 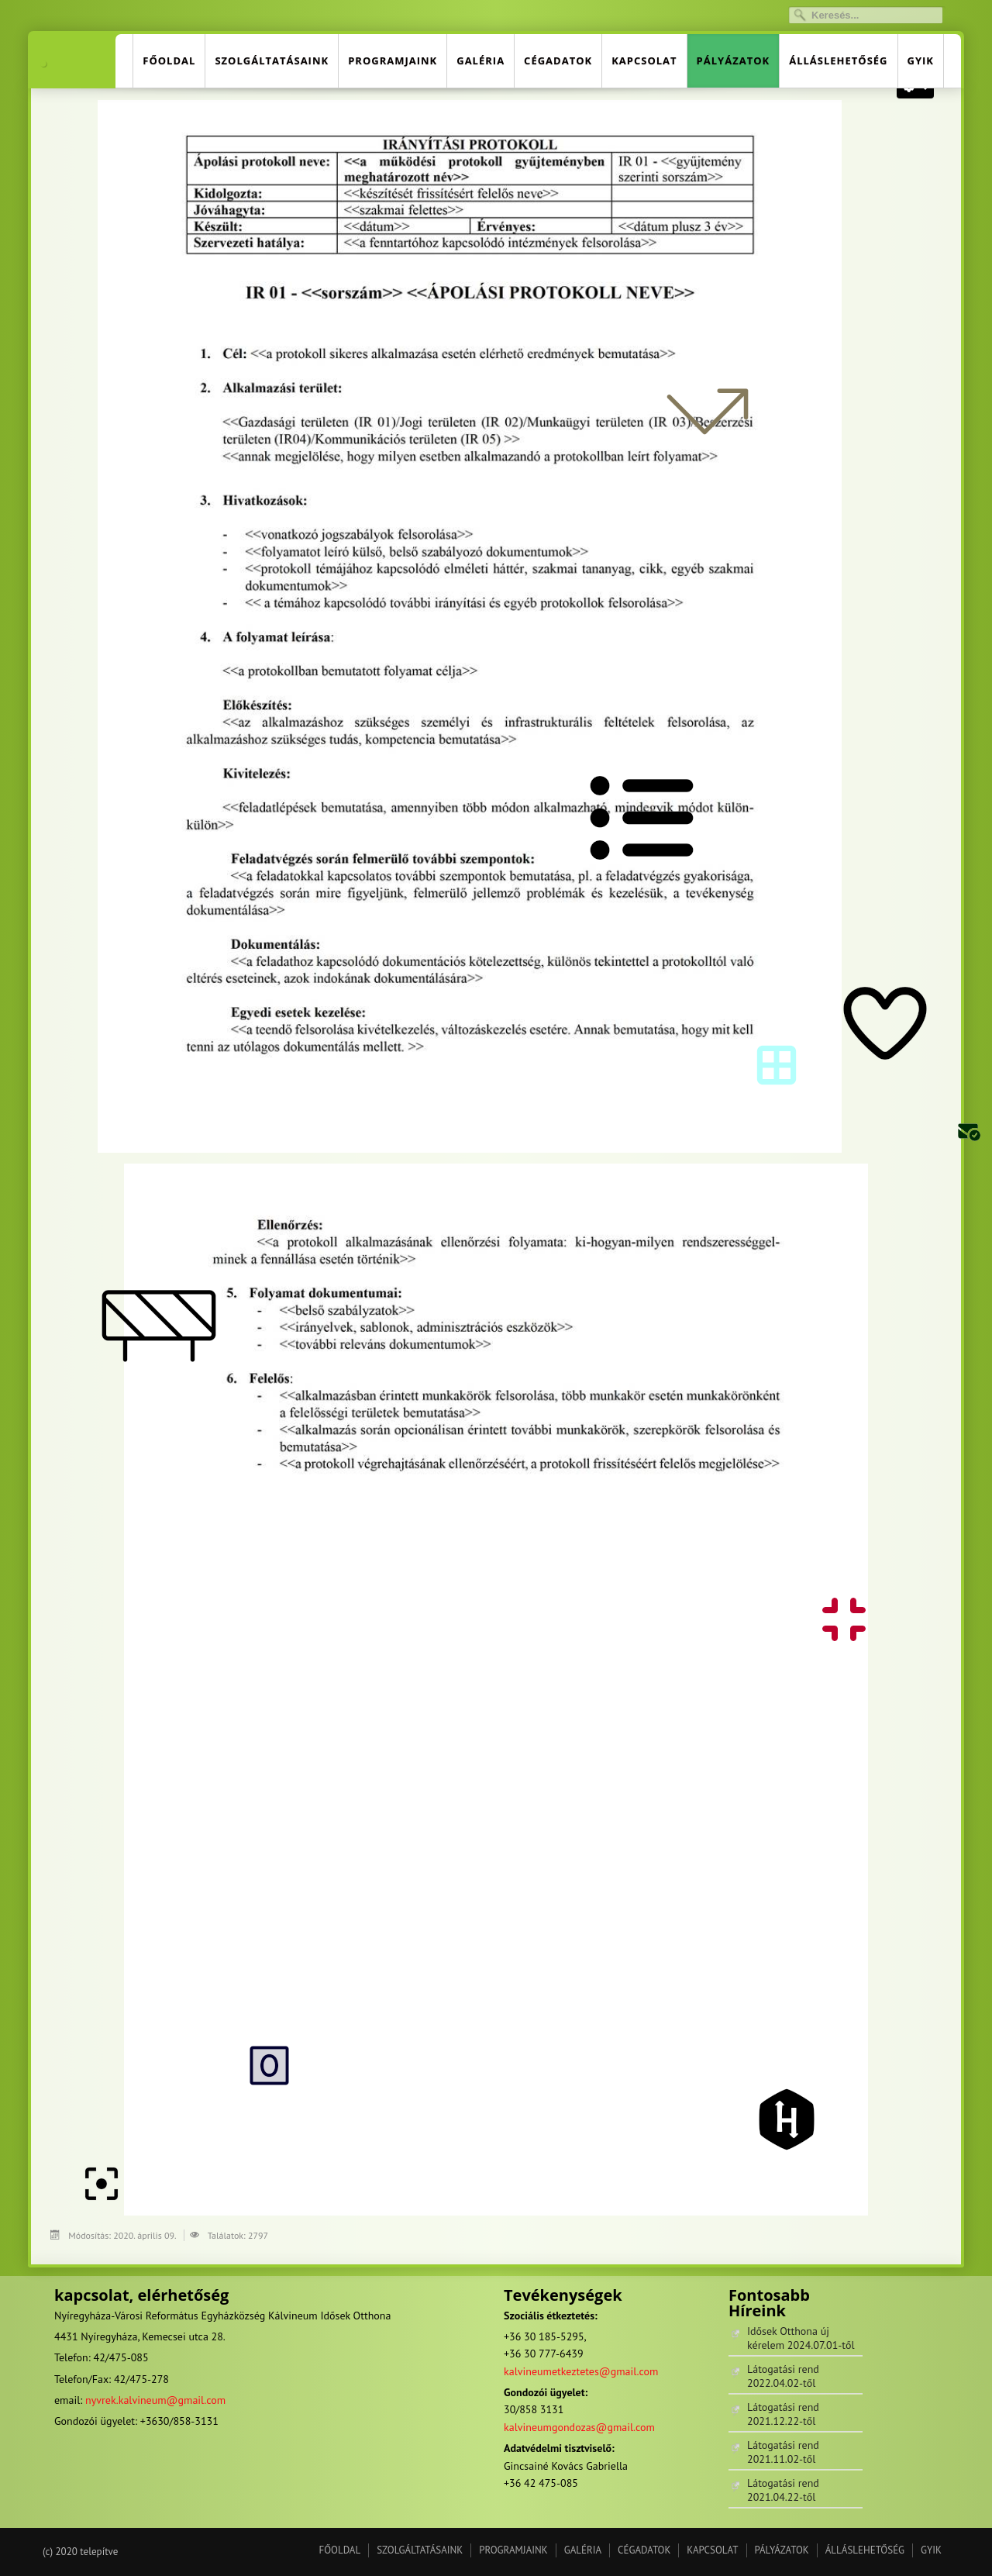 I want to click on add to favorites, so click(x=885, y=1023).